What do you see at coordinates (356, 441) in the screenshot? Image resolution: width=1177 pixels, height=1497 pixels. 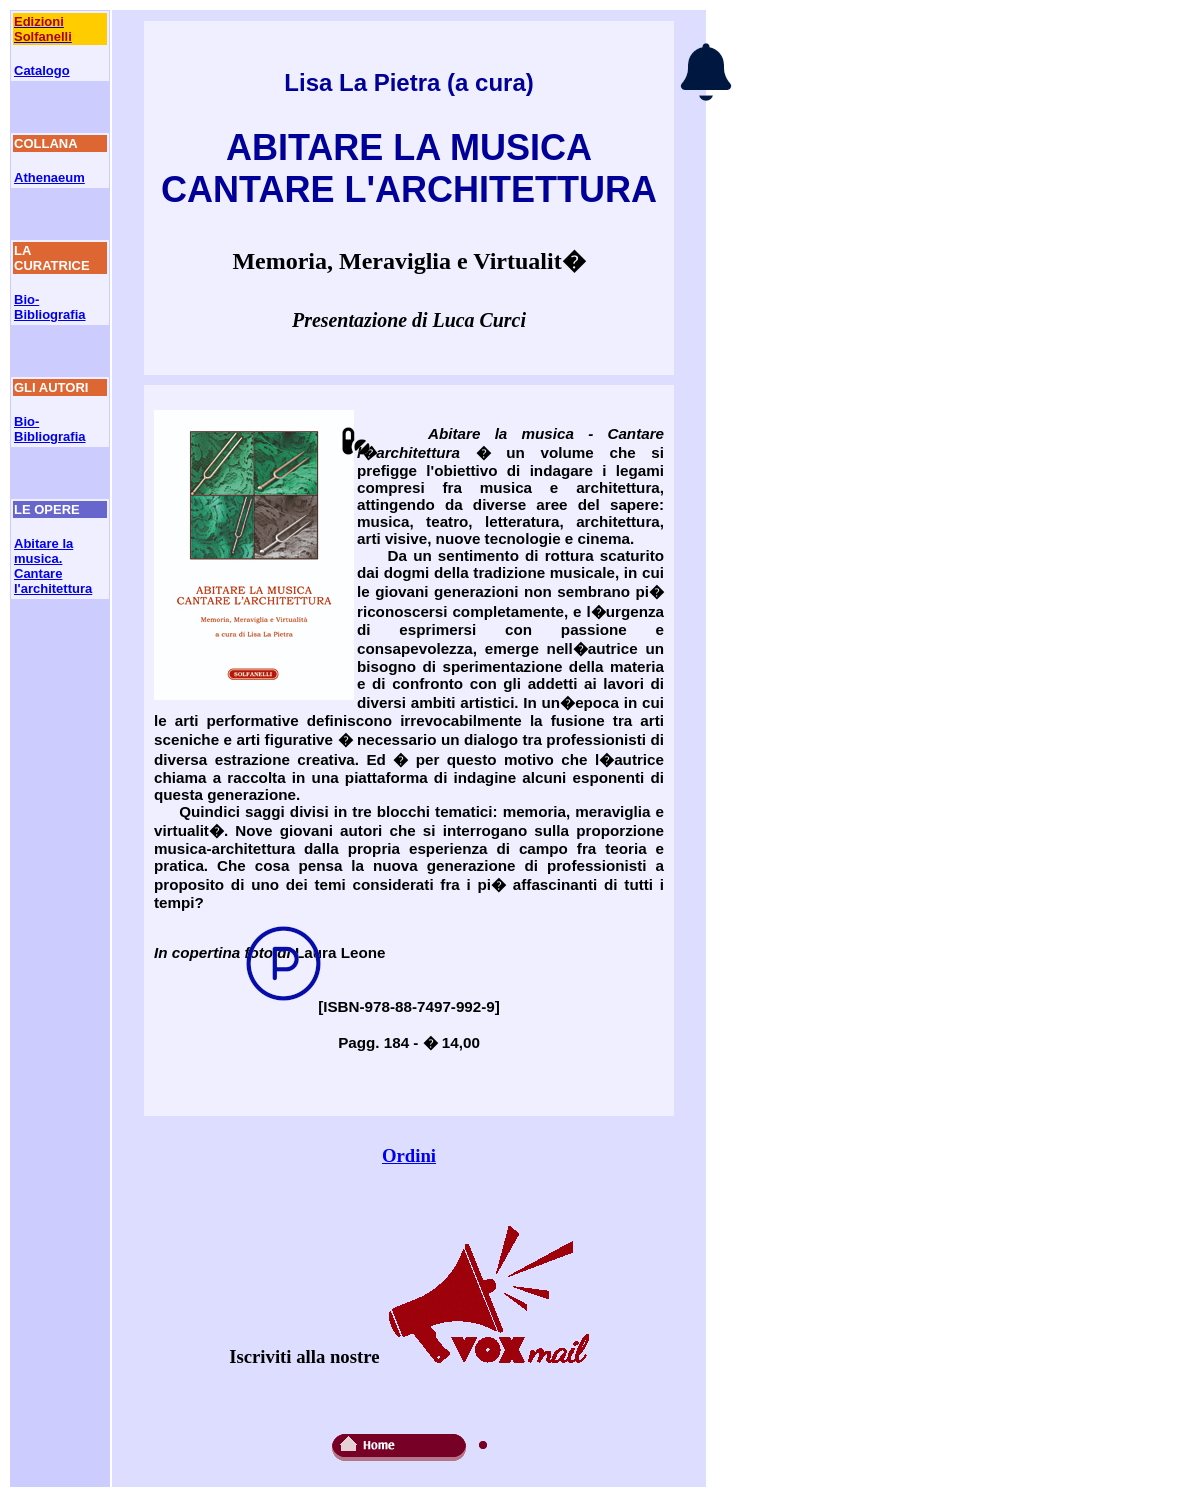 I see `view medication reminders` at bounding box center [356, 441].